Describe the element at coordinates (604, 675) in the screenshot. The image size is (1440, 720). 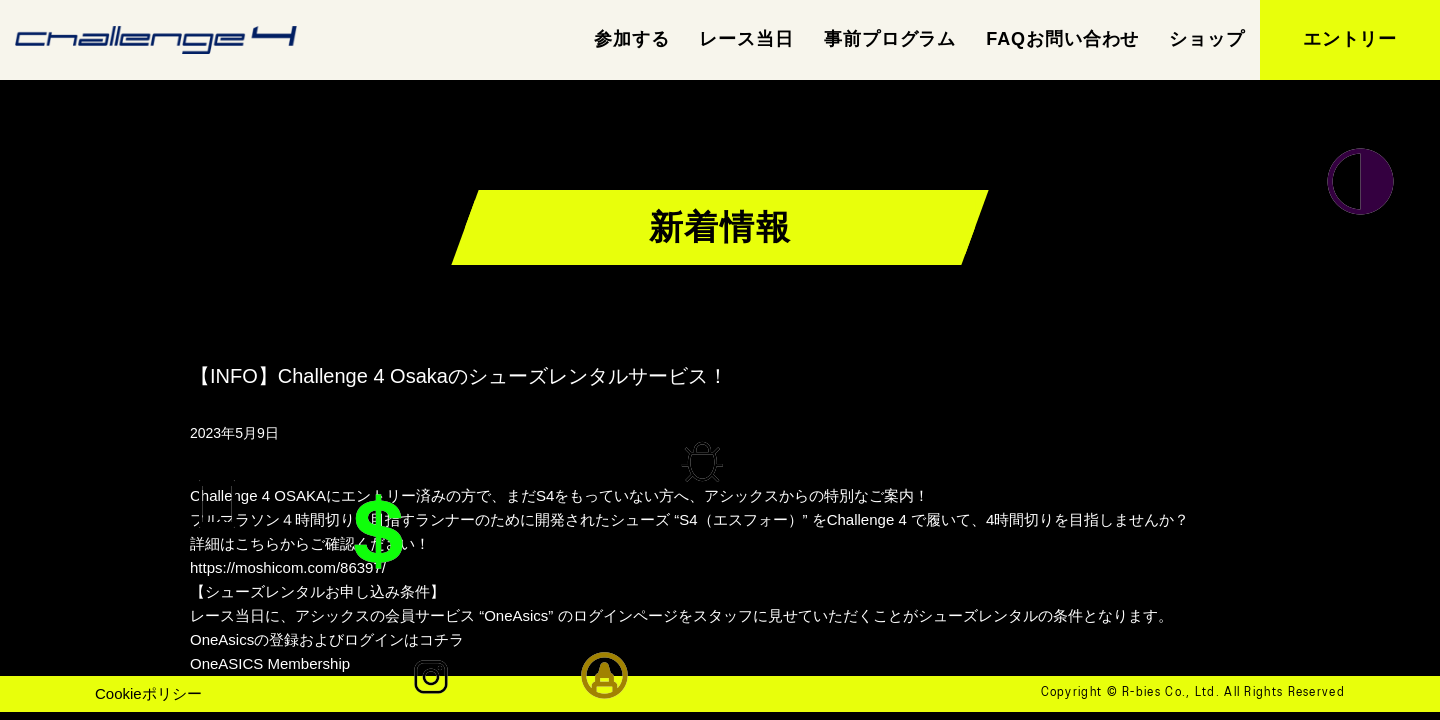
I see `mark or highlight a location on a map` at that location.